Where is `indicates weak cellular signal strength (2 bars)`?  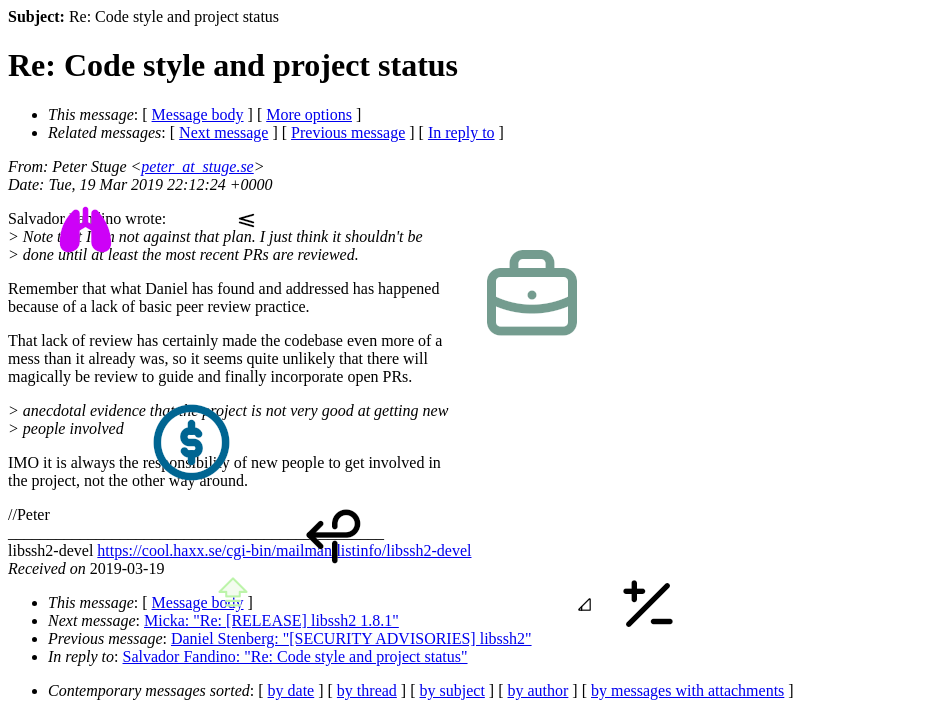
indicates weak cellular signal strength (2 bars) is located at coordinates (584, 604).